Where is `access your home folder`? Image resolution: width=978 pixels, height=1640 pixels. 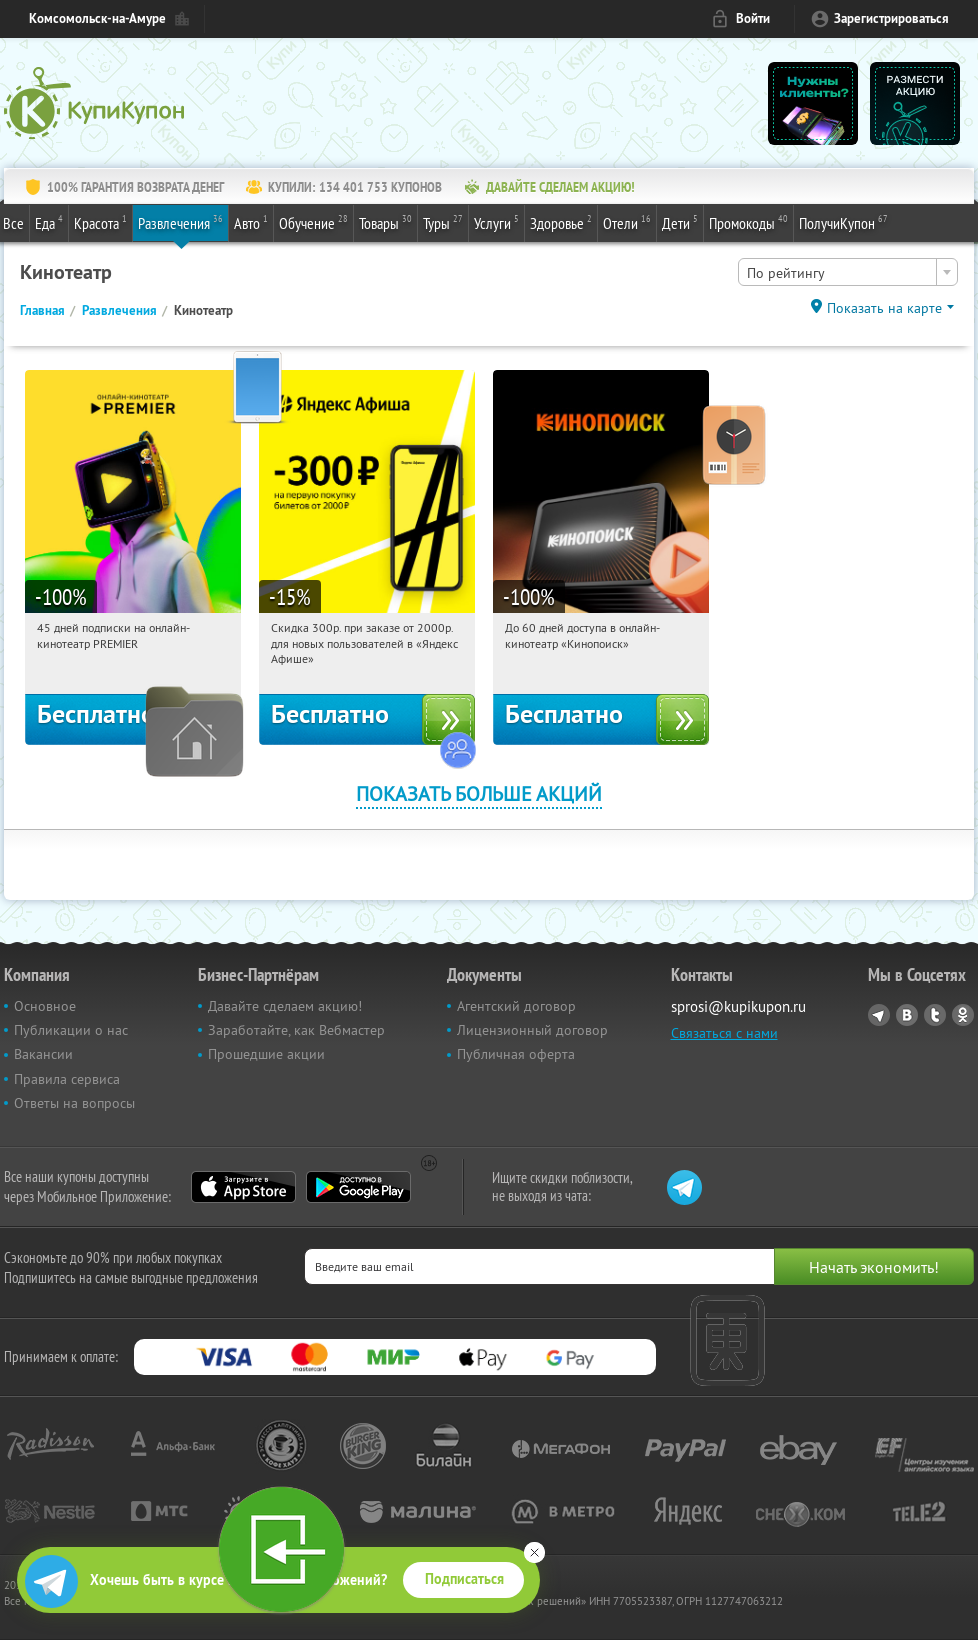
access your home folder is located at coordinates (194, 731).